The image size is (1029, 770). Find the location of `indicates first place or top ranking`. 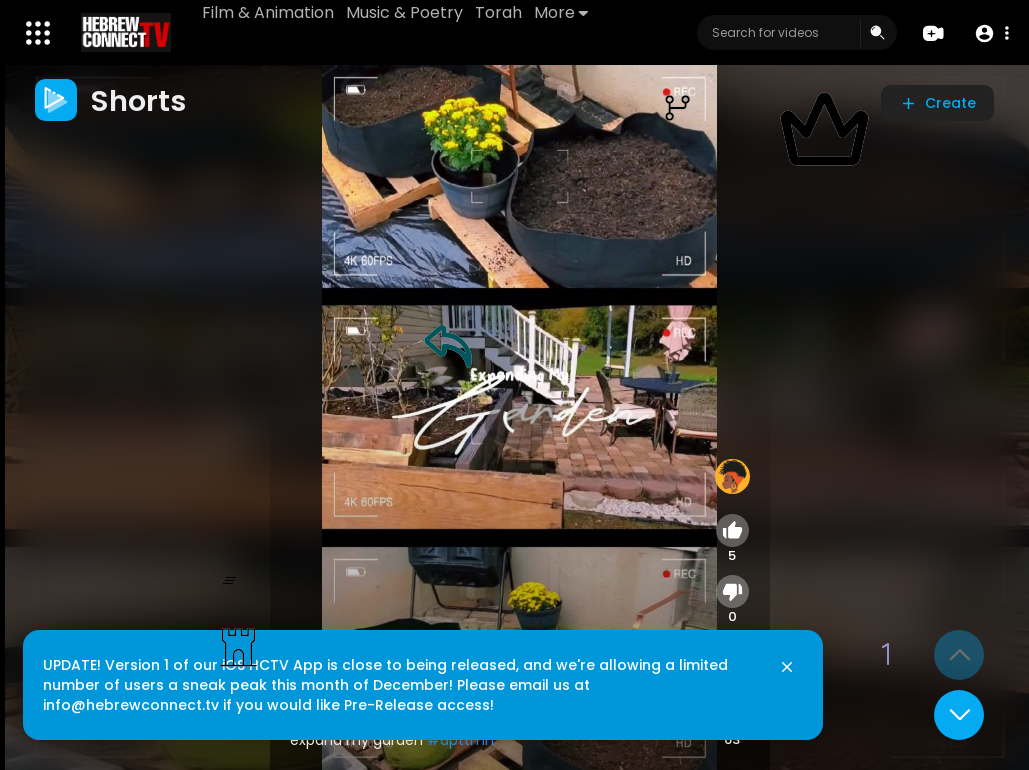

indicates first place or top ranking is located at coordinates (887, 654).